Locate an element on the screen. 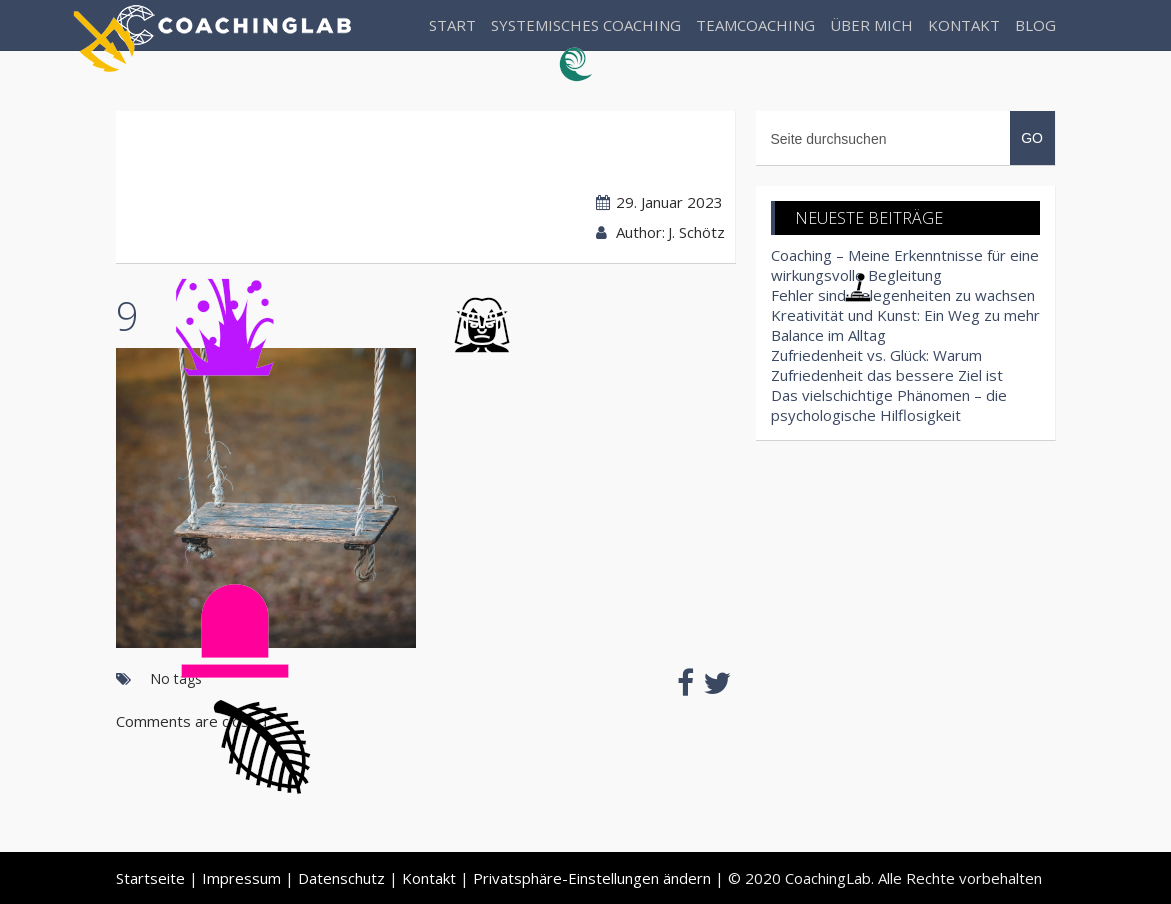  indicates a deceased character or game over state is located at coordinates (235, 631).